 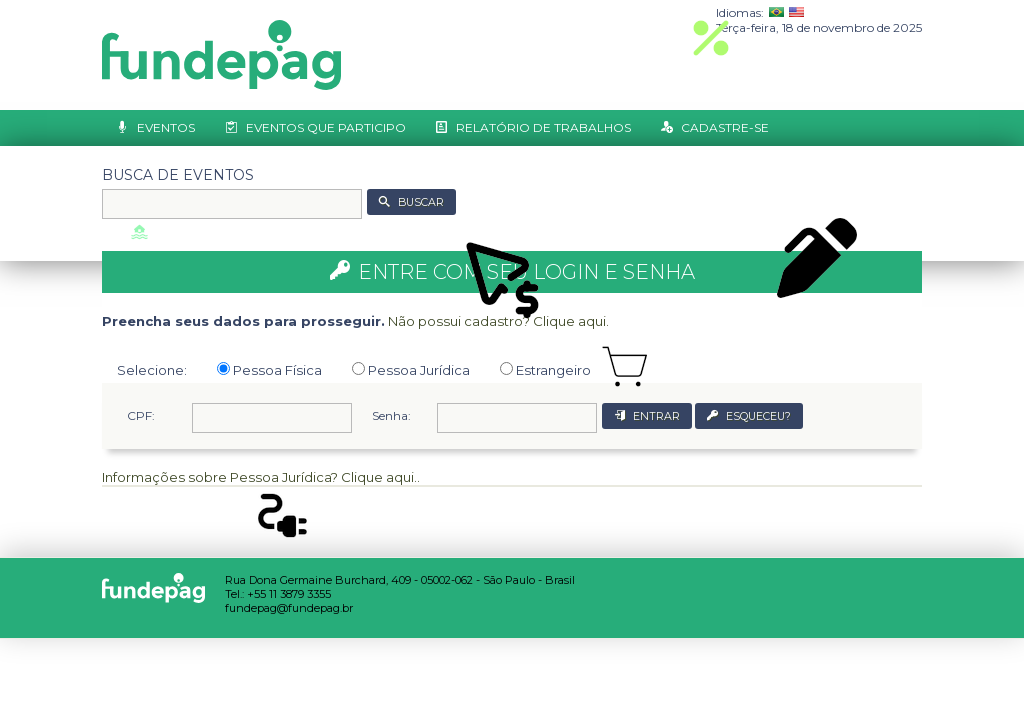 I want to click on pay-per-click advertising or cost tracking, so click(x=500, y=276).